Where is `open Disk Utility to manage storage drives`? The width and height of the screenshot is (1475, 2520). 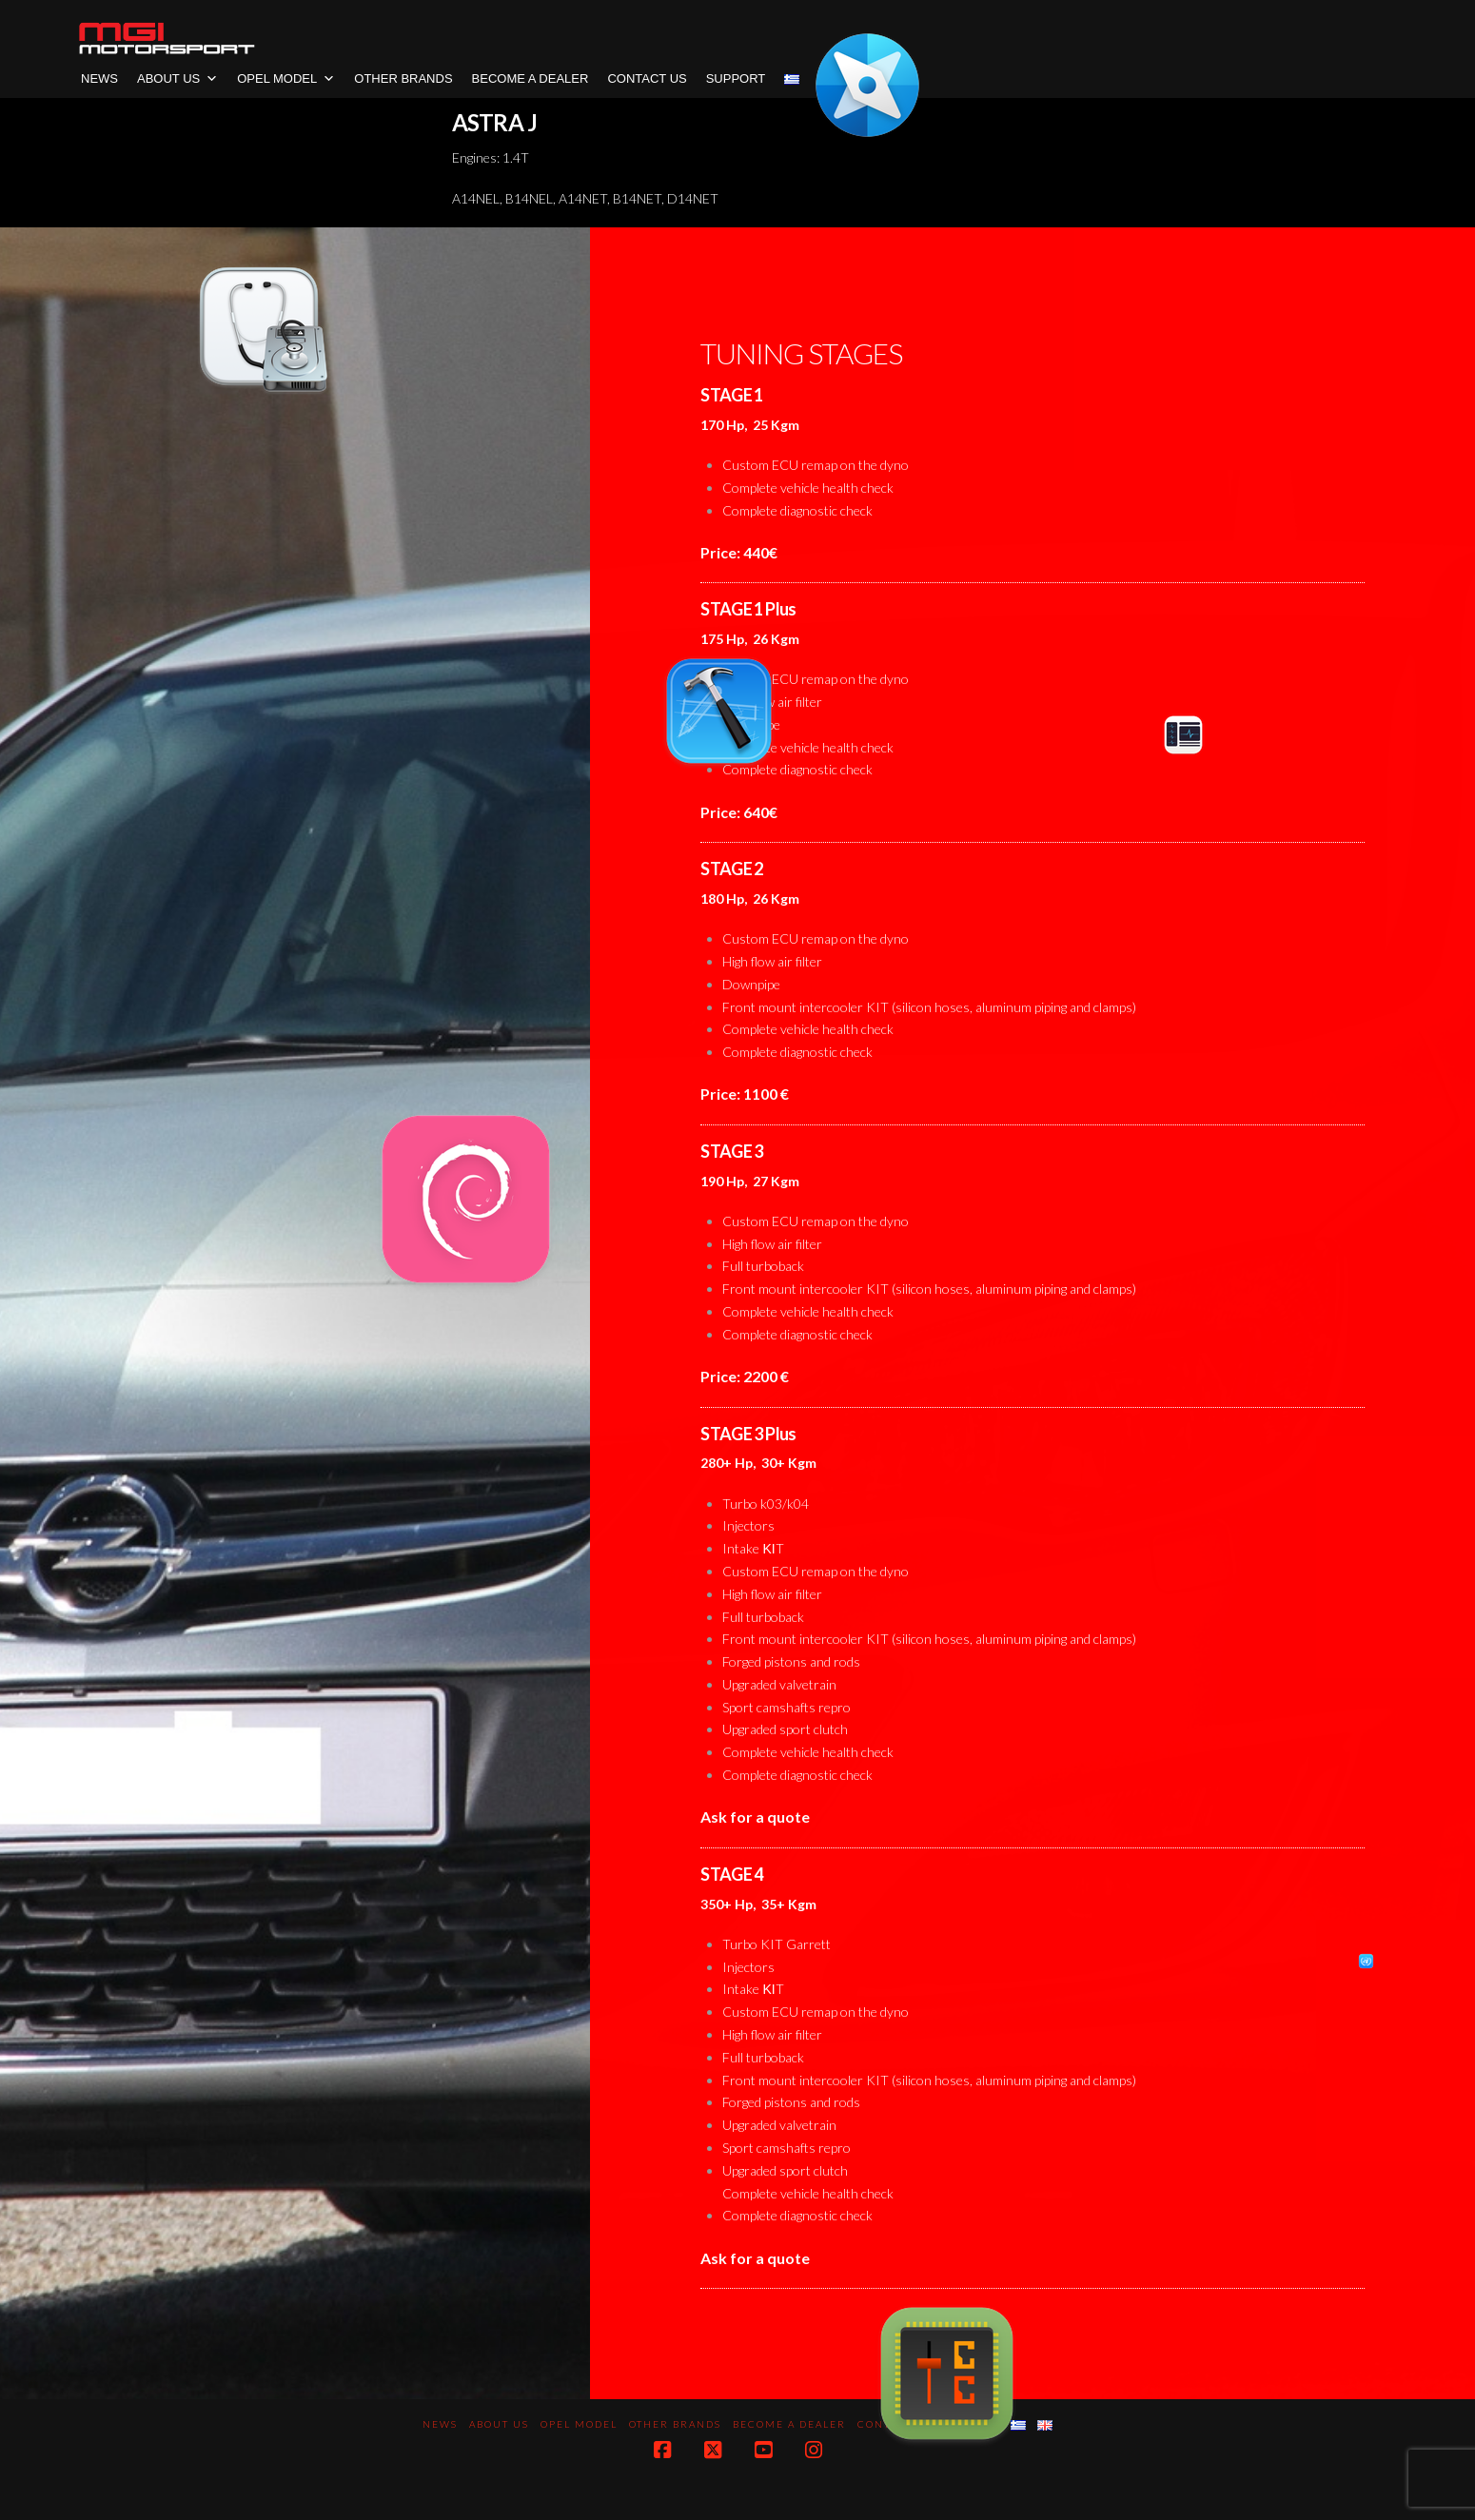
open Disk Utility to manage storage drives is located at coordinates (259, 326).